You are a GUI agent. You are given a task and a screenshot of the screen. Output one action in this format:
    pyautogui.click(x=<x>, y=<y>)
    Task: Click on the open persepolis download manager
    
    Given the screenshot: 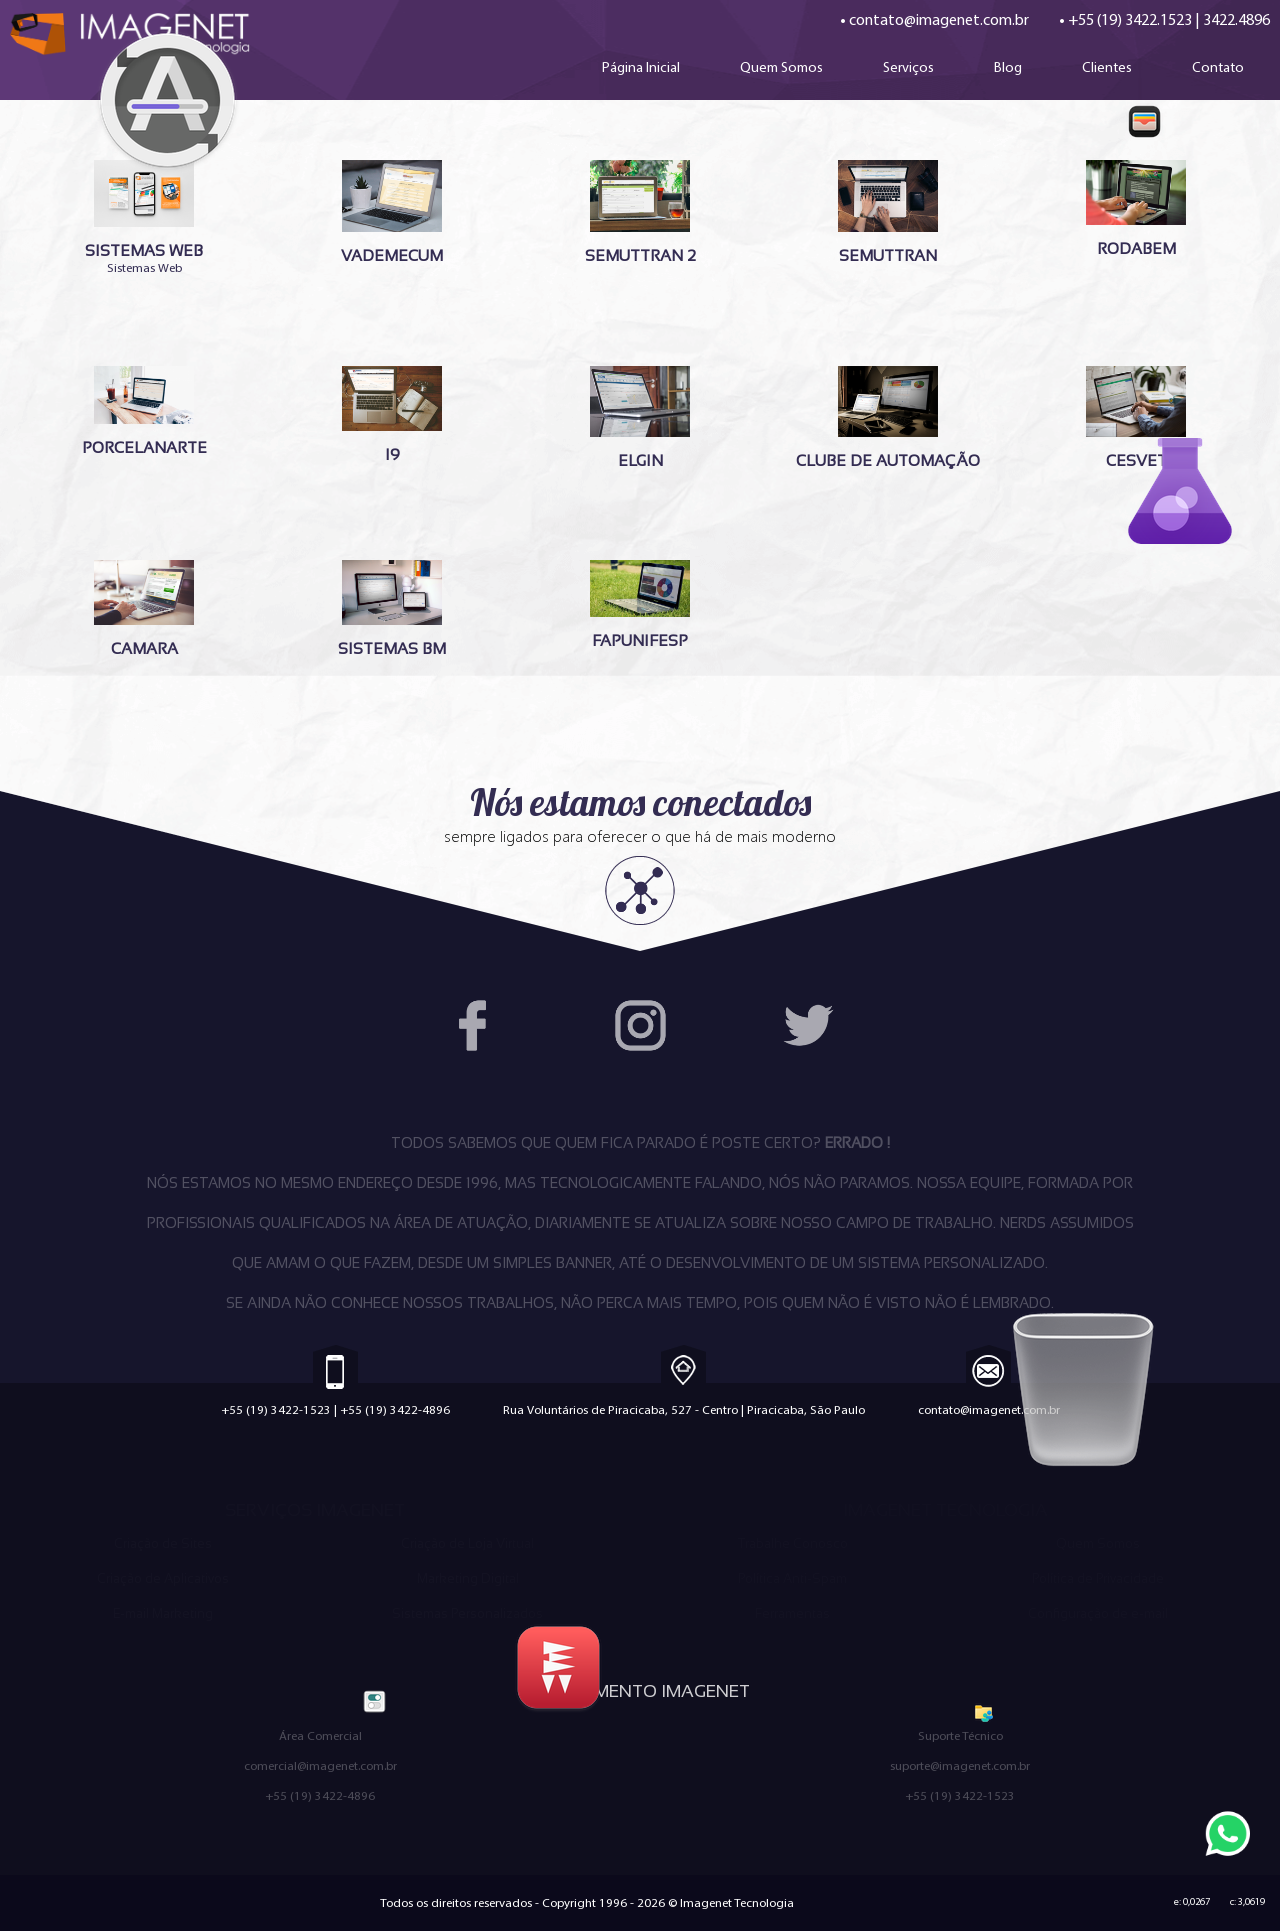 What is the action you would take?
    pyautogui.click(x=558, y=1667)
    